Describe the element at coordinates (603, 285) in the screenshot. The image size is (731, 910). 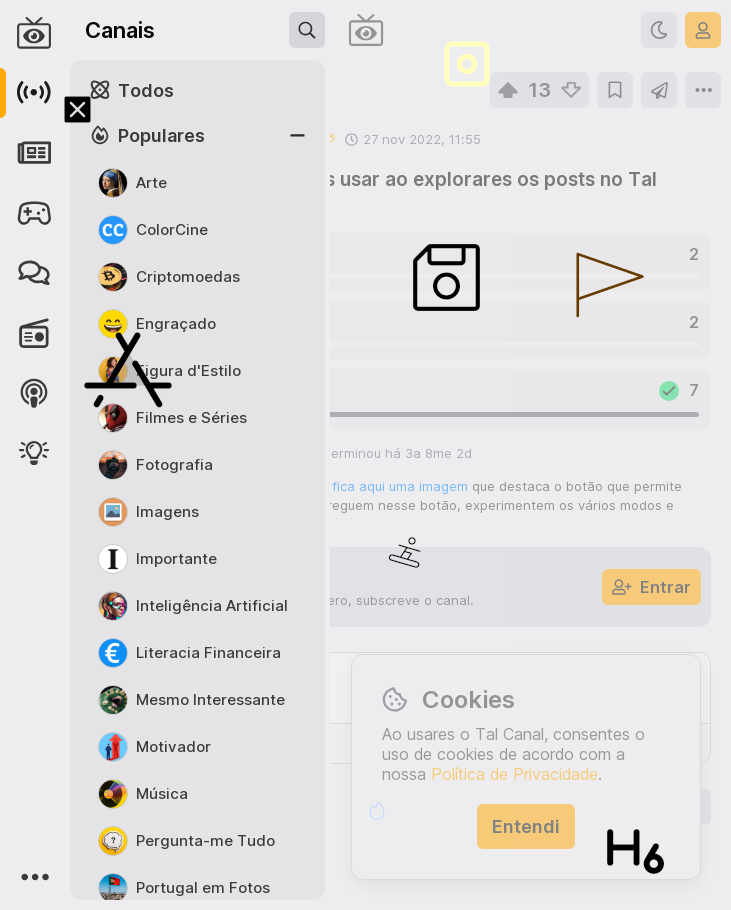
I see `flag or bookmark an item` at that location.